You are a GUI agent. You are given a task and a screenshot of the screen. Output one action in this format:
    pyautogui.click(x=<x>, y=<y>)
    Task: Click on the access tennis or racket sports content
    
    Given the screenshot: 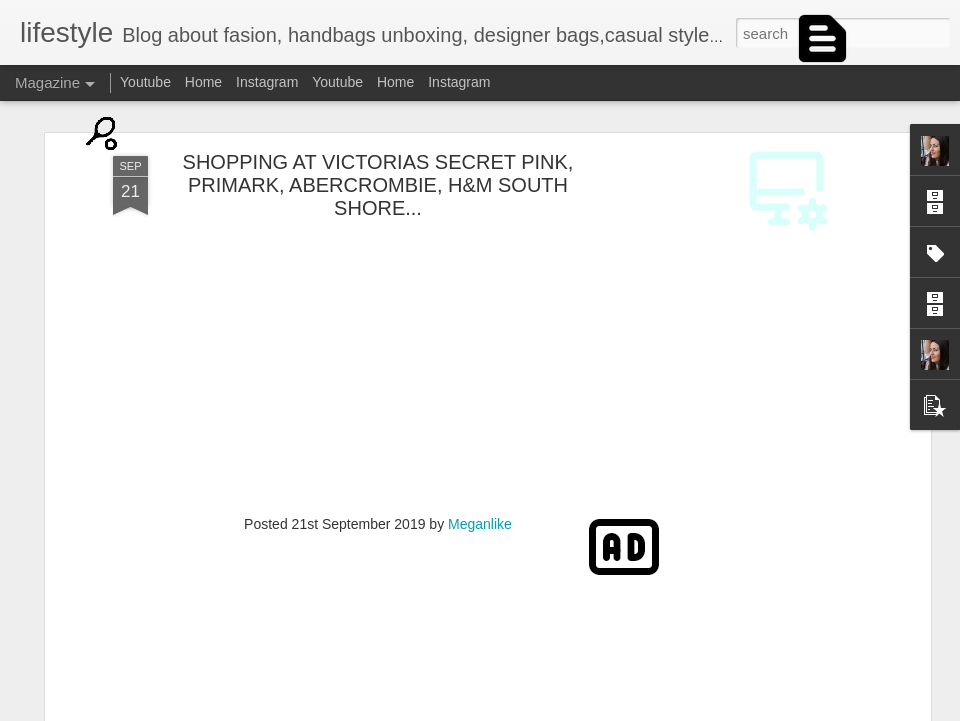 What is the action you would take?
    pyautogui.click(x=101, y=133)
    